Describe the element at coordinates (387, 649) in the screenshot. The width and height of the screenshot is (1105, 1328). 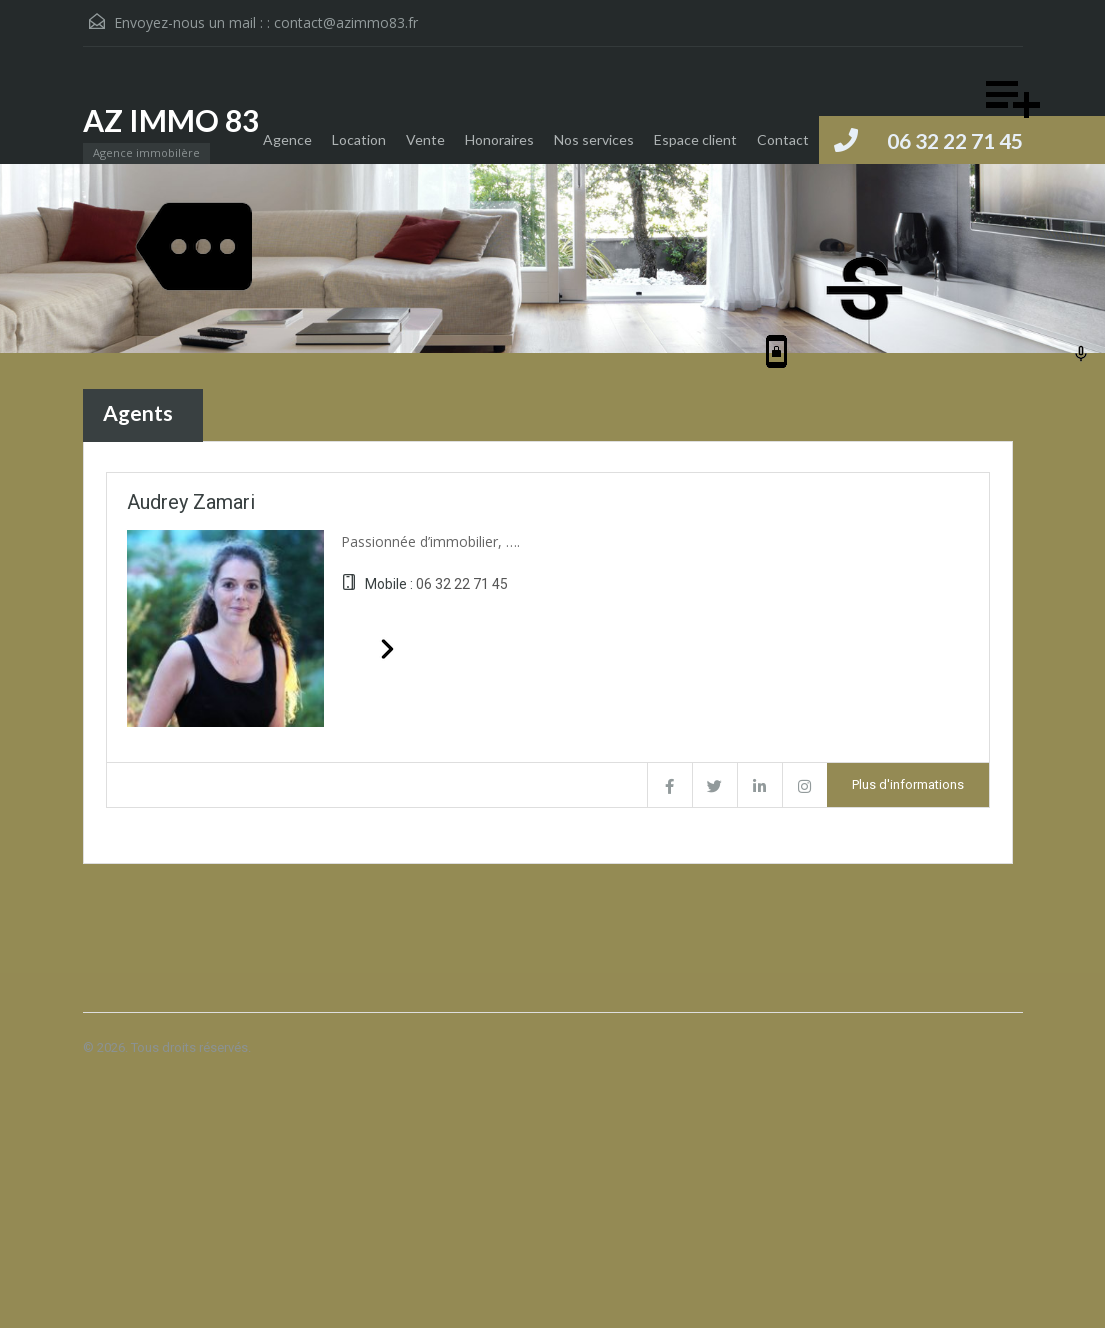
I see `navigate to the next item or page` at that location.